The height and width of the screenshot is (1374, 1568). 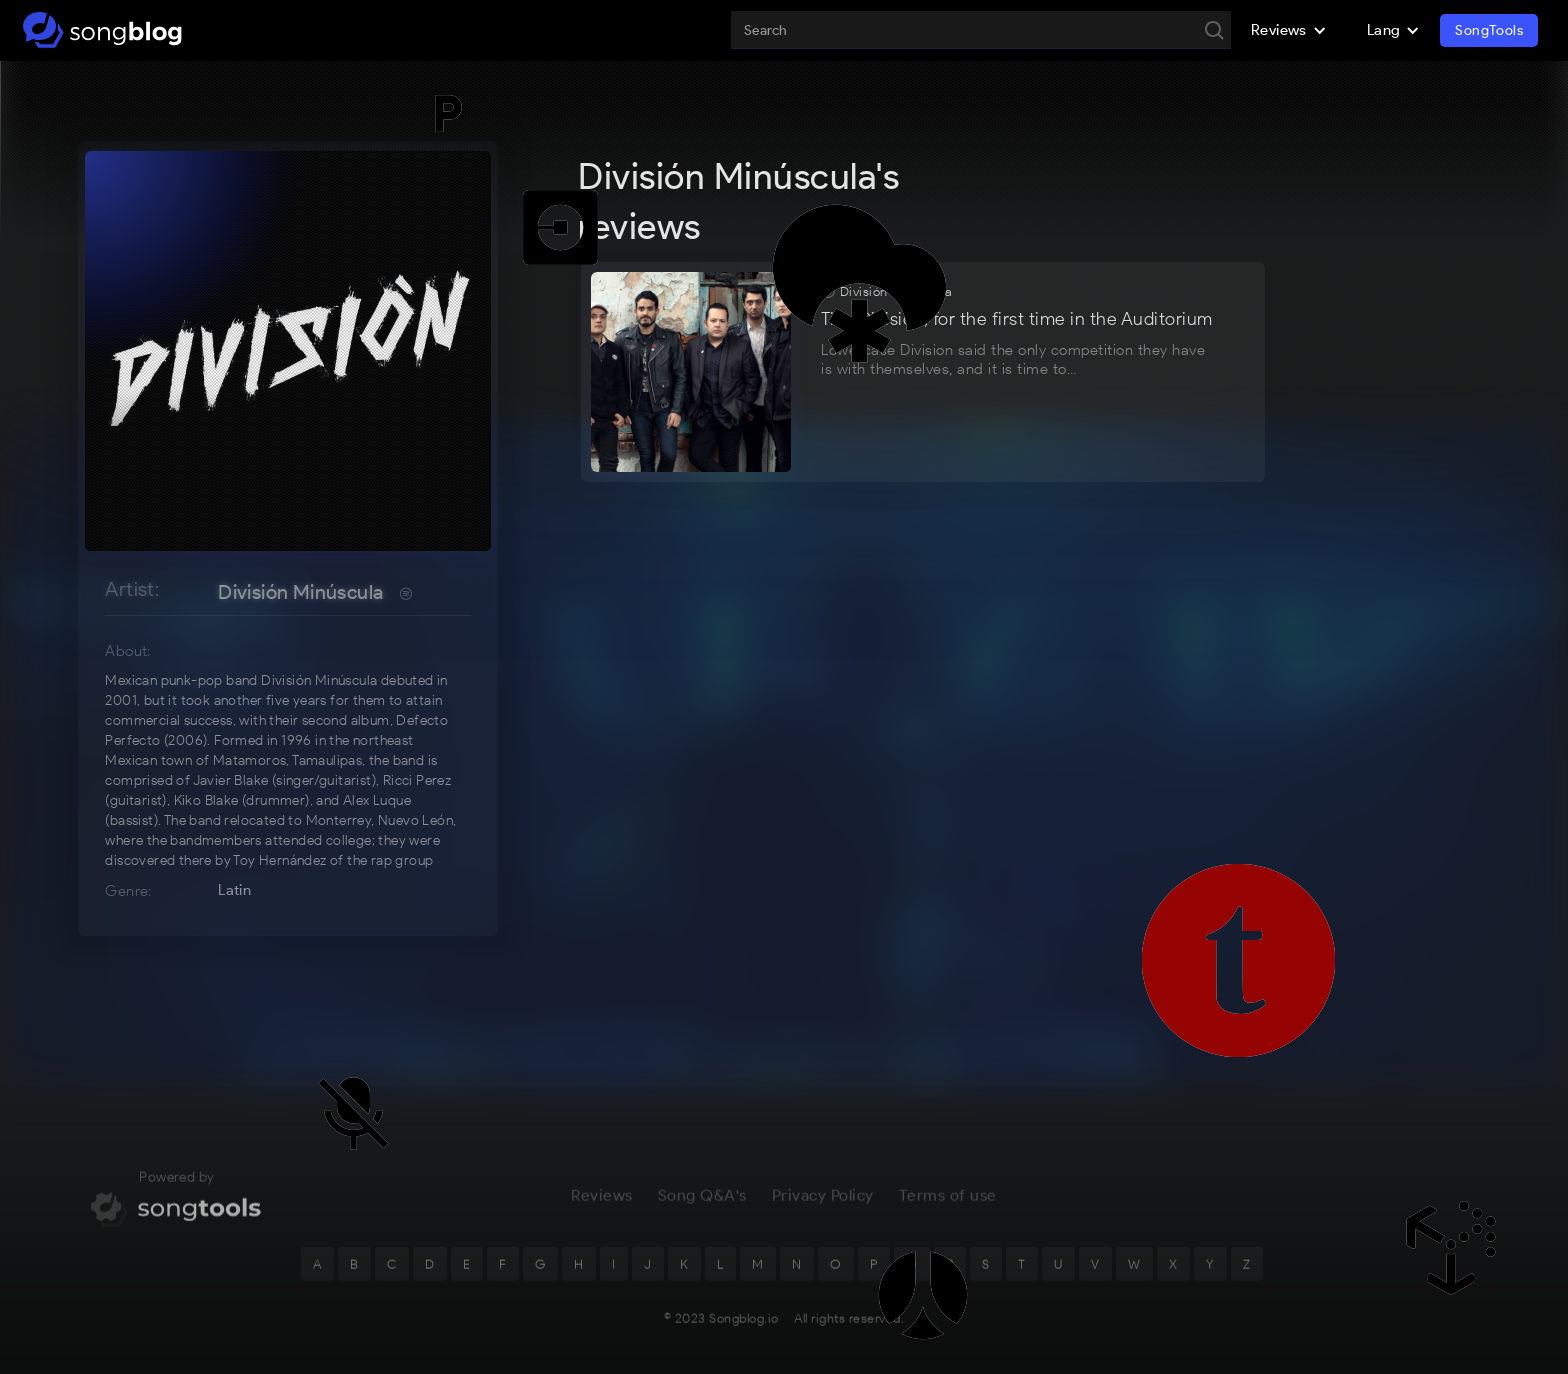 What do you see at coordinates (1238, 960) in the screenshot?
I see `talend brand logo` at bounding box center [1238, 960].